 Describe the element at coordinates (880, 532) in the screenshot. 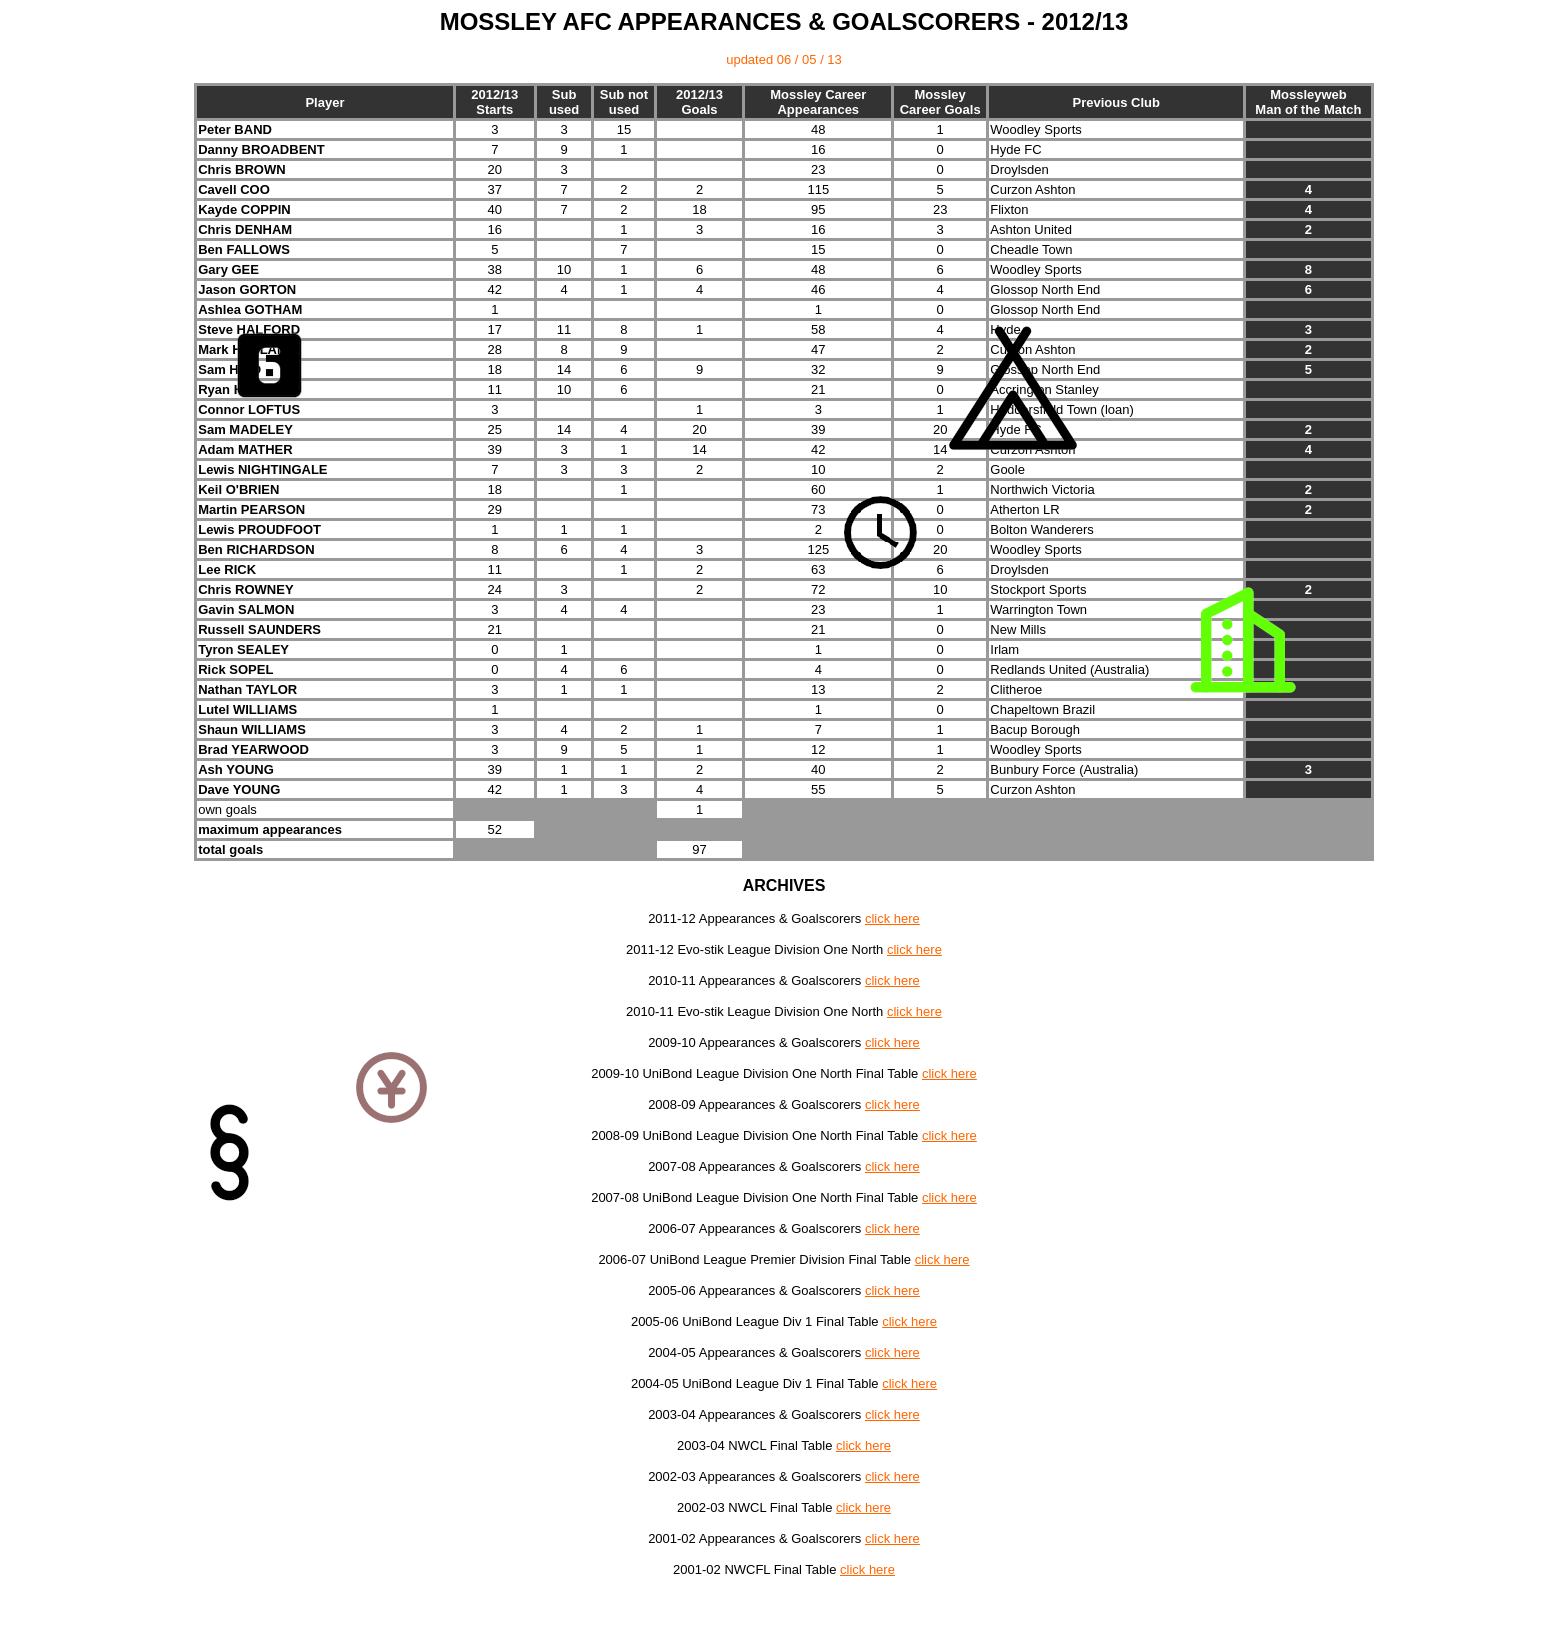

I see `save item to watch later` at that location.